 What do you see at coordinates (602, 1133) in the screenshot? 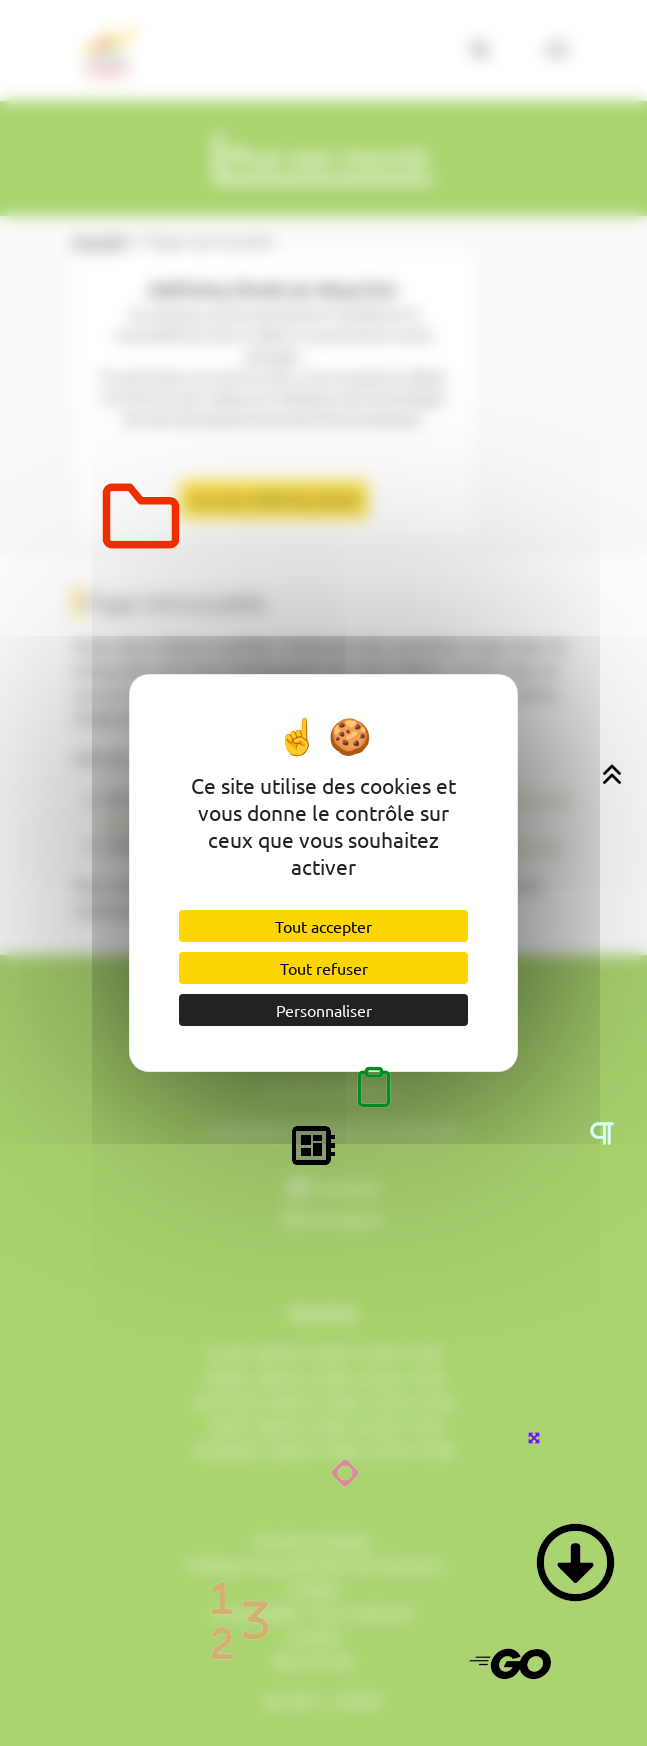
I see `insert paragraph break in text editor` at bounding box center [602, 1133].